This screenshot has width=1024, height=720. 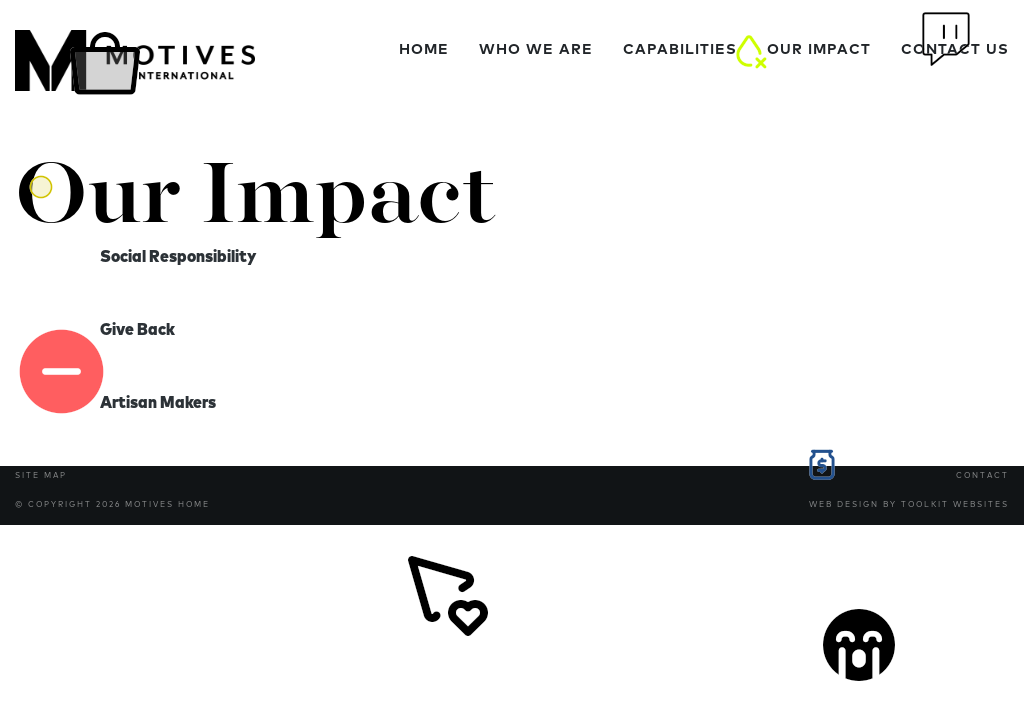 I want to click on remove an item from a list or cart, so click(x=61, y=371).